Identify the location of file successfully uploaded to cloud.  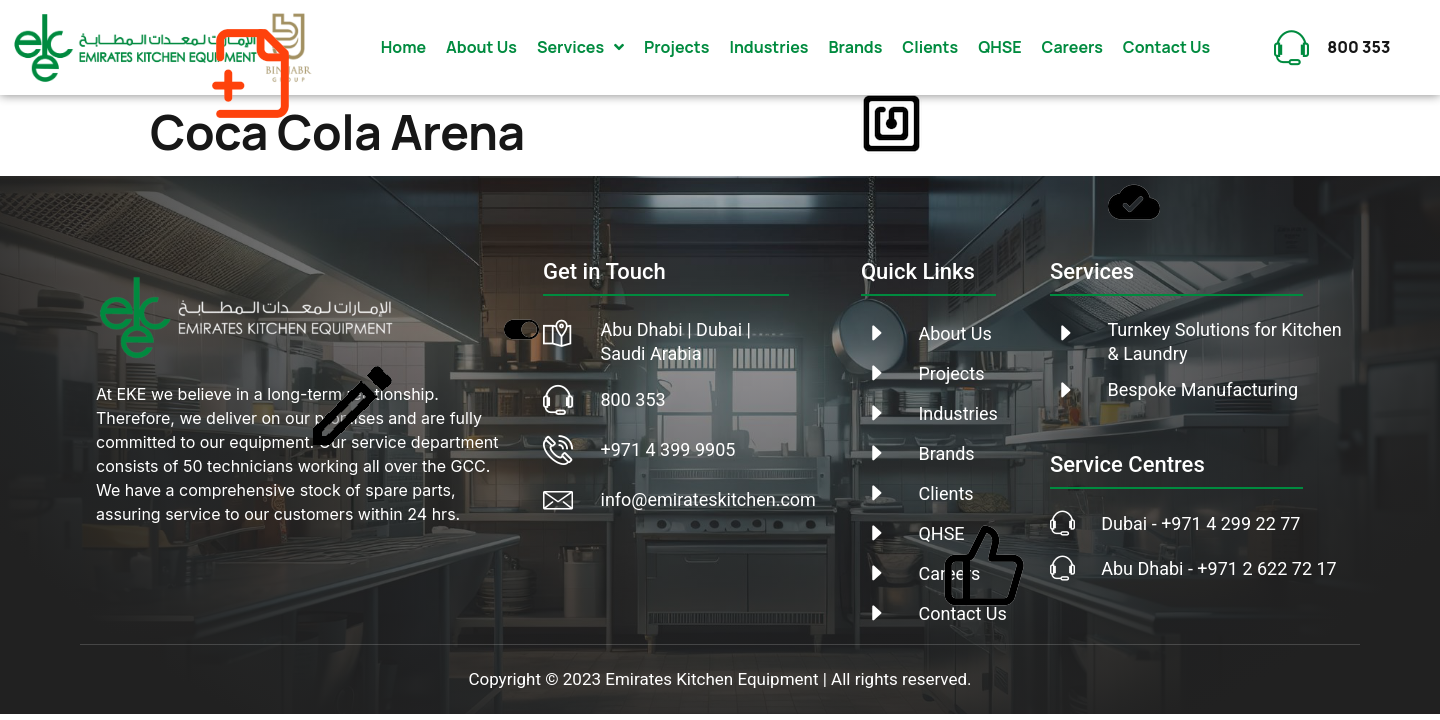
(1134, 202).